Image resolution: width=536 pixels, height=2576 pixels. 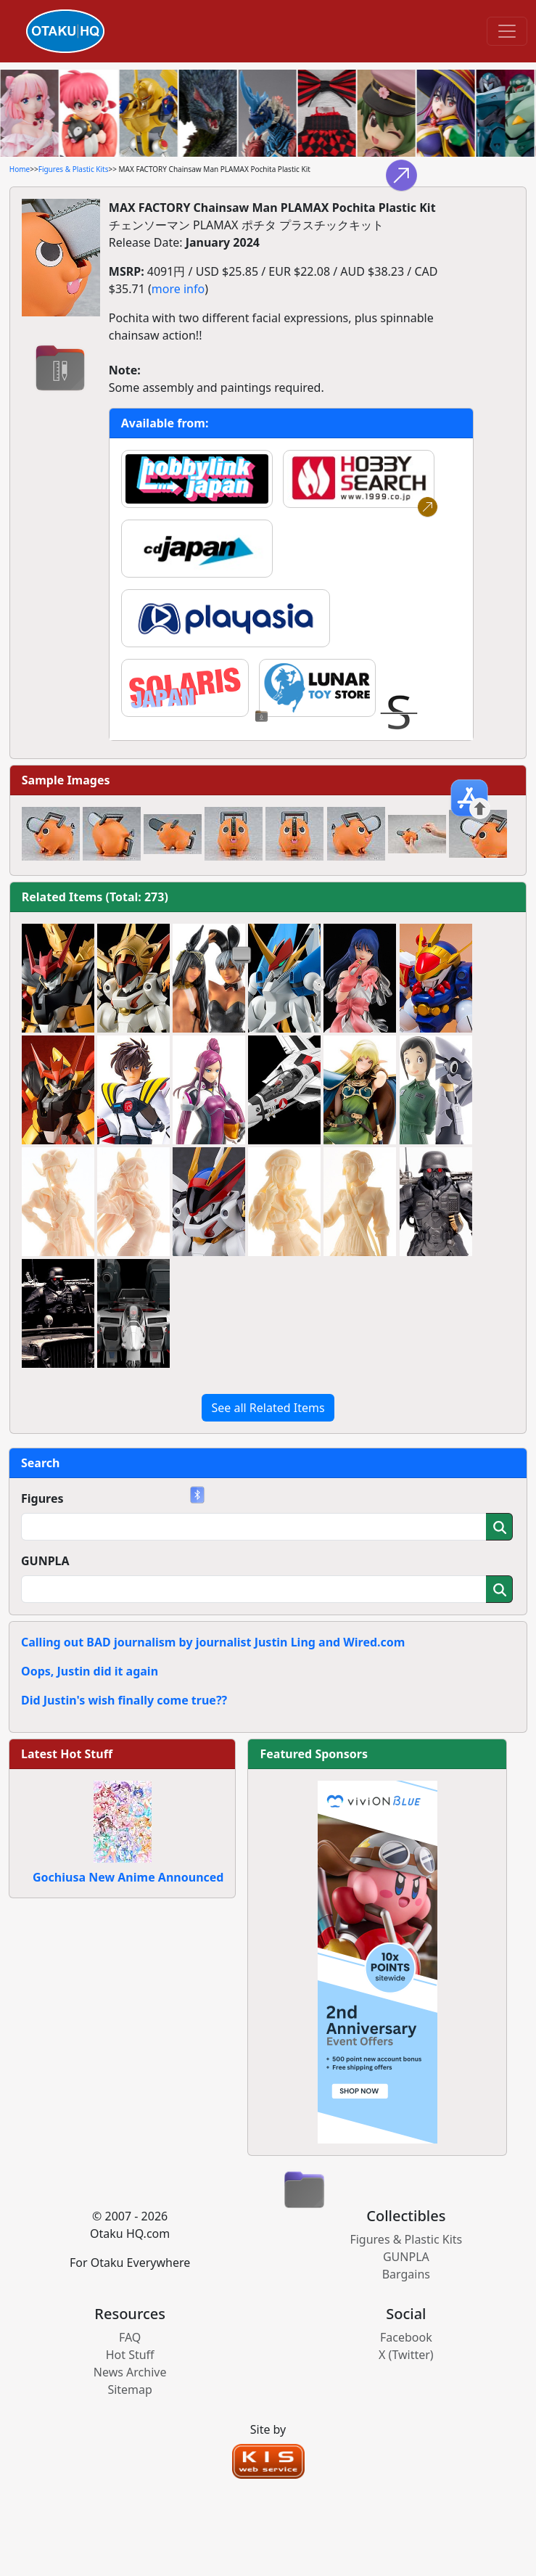 What do you see at coordinates (242, 955) in the screenshot?
I see `access removable storage device` at bounding box center [242, 955].